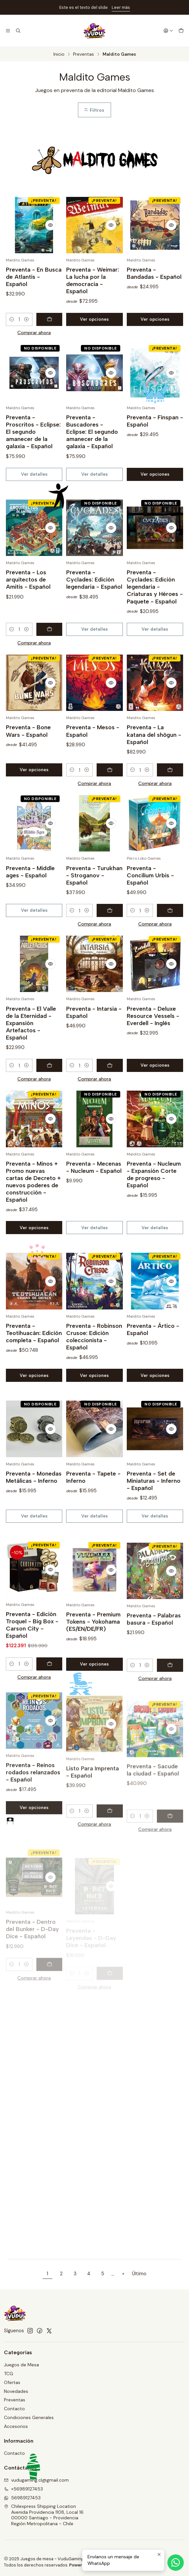 The height and width of the screenshot is (2576, 189). I want to click on indicates a worm or creature enemy type, so click(135, 1574).